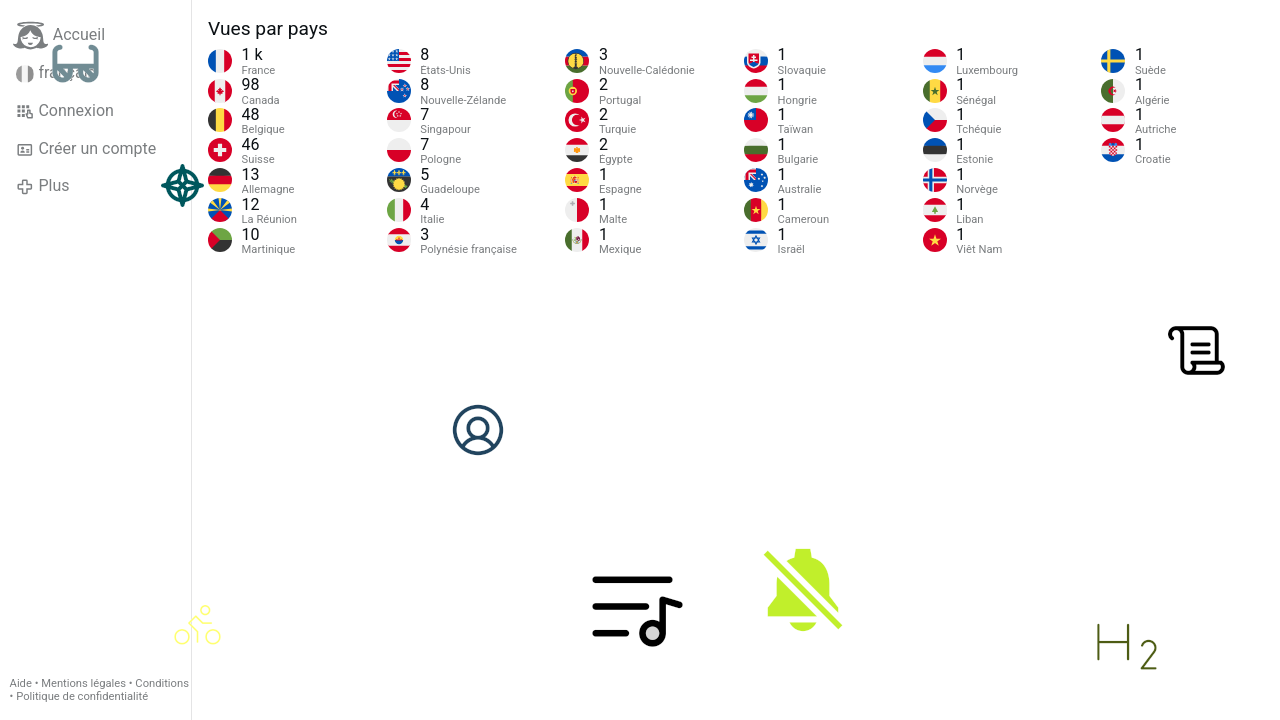 The width and height of the screenshot is (1280, 720). Describe the element at coordinates (632, 606) in the screenshot. I see `view or manage your playlist` at that location.